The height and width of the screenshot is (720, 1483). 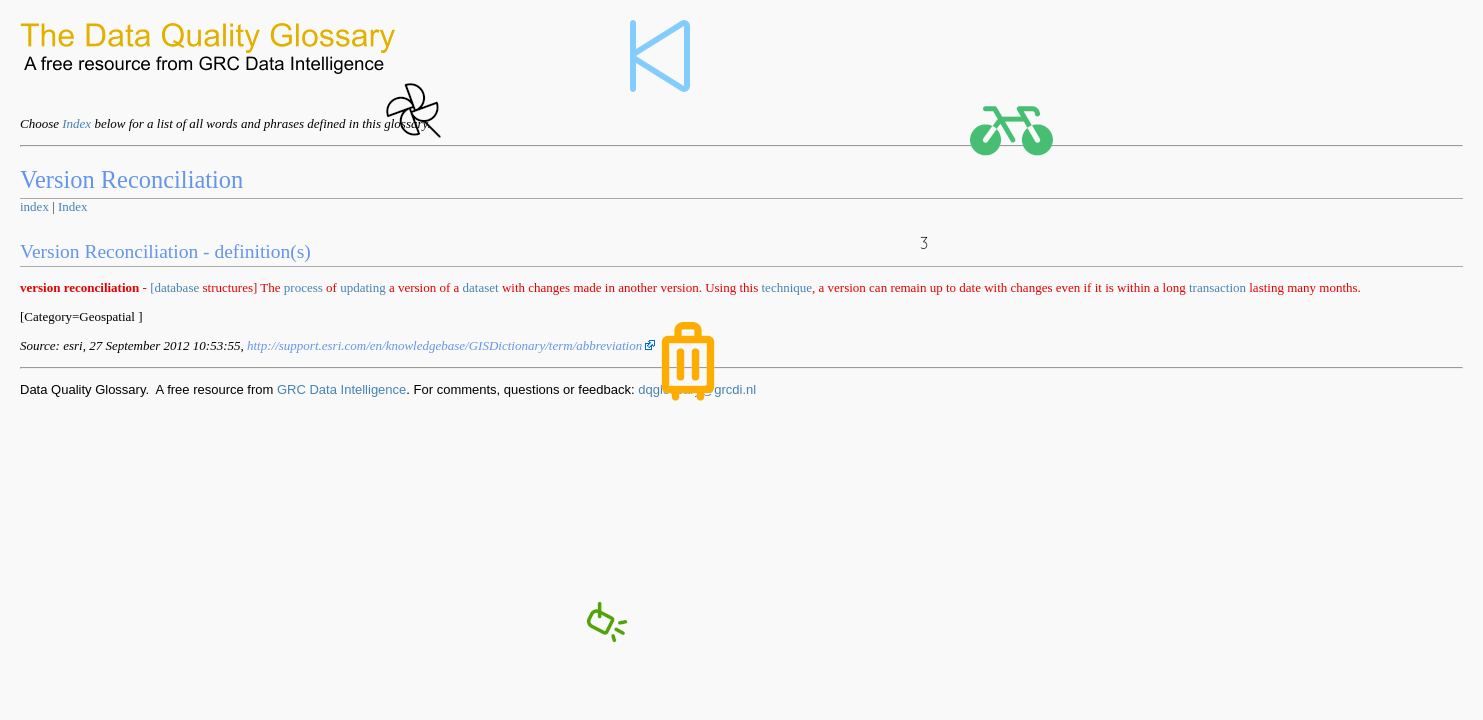 I want to click on access travel or trip planning features, so click(x=688, y=362).